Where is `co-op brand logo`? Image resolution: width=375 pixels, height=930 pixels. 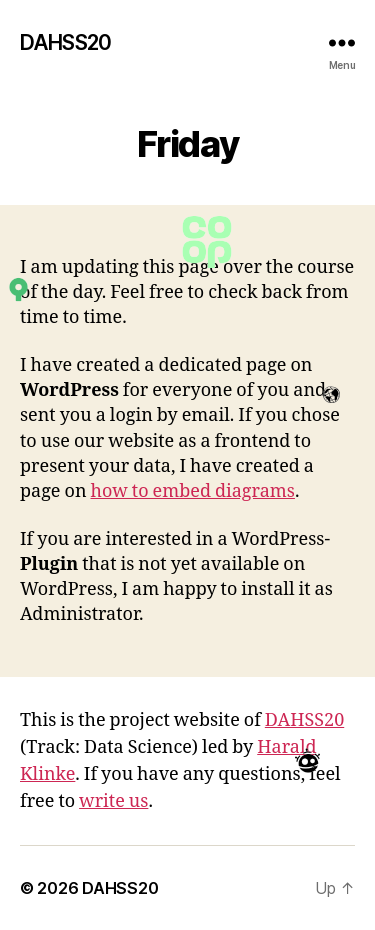
co-op brand logo is located at coordinates (207, 242).